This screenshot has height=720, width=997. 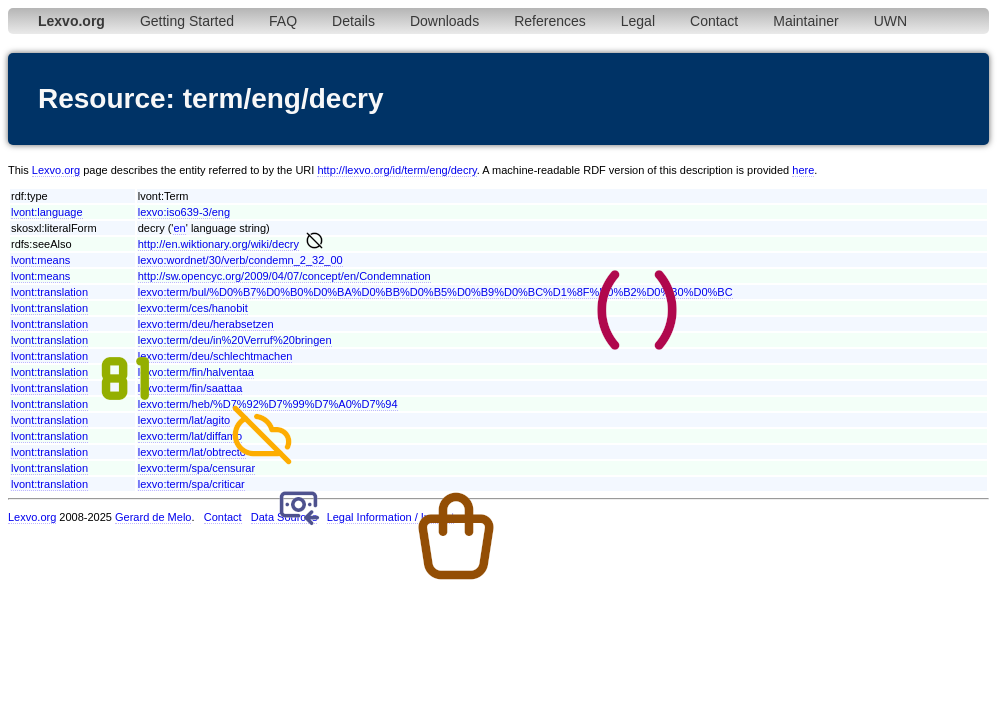 What do you see at coordinates (456, 536) in the screenshot?
I see `view your shopping bag` at bounding box center [456, 536].